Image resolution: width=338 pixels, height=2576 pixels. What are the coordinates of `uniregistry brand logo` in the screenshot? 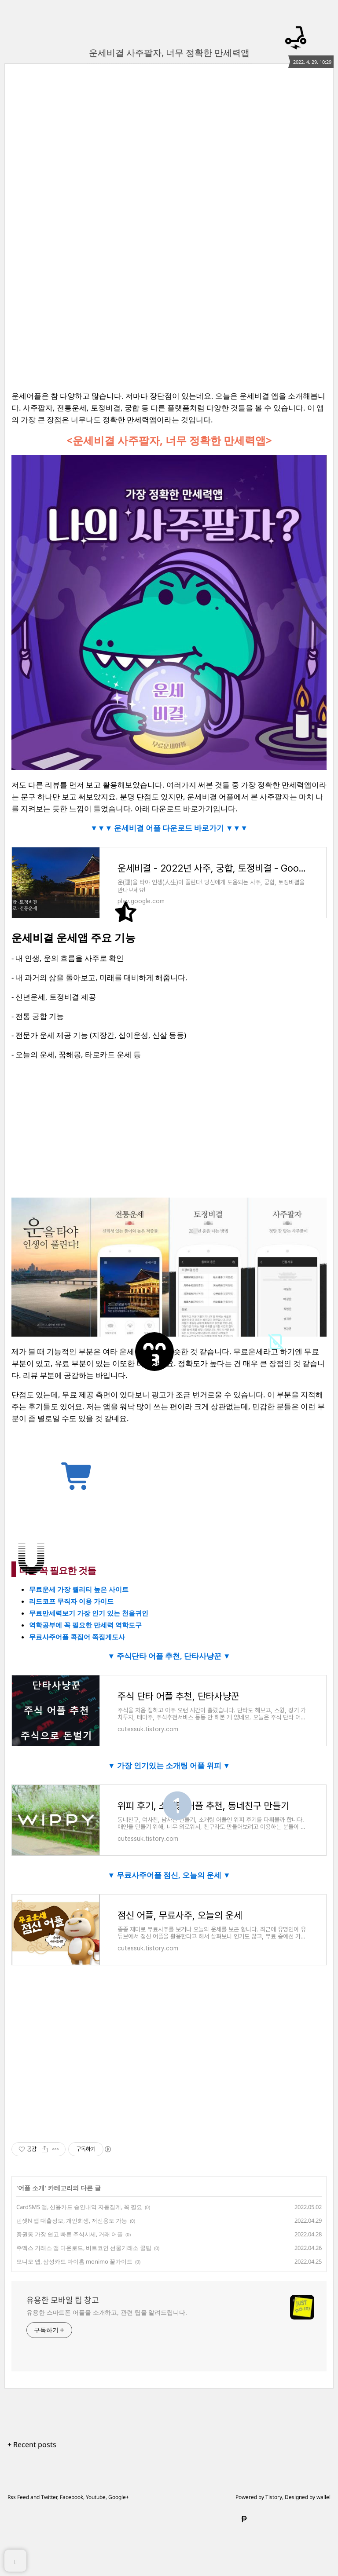 It's located at (31, 1559).